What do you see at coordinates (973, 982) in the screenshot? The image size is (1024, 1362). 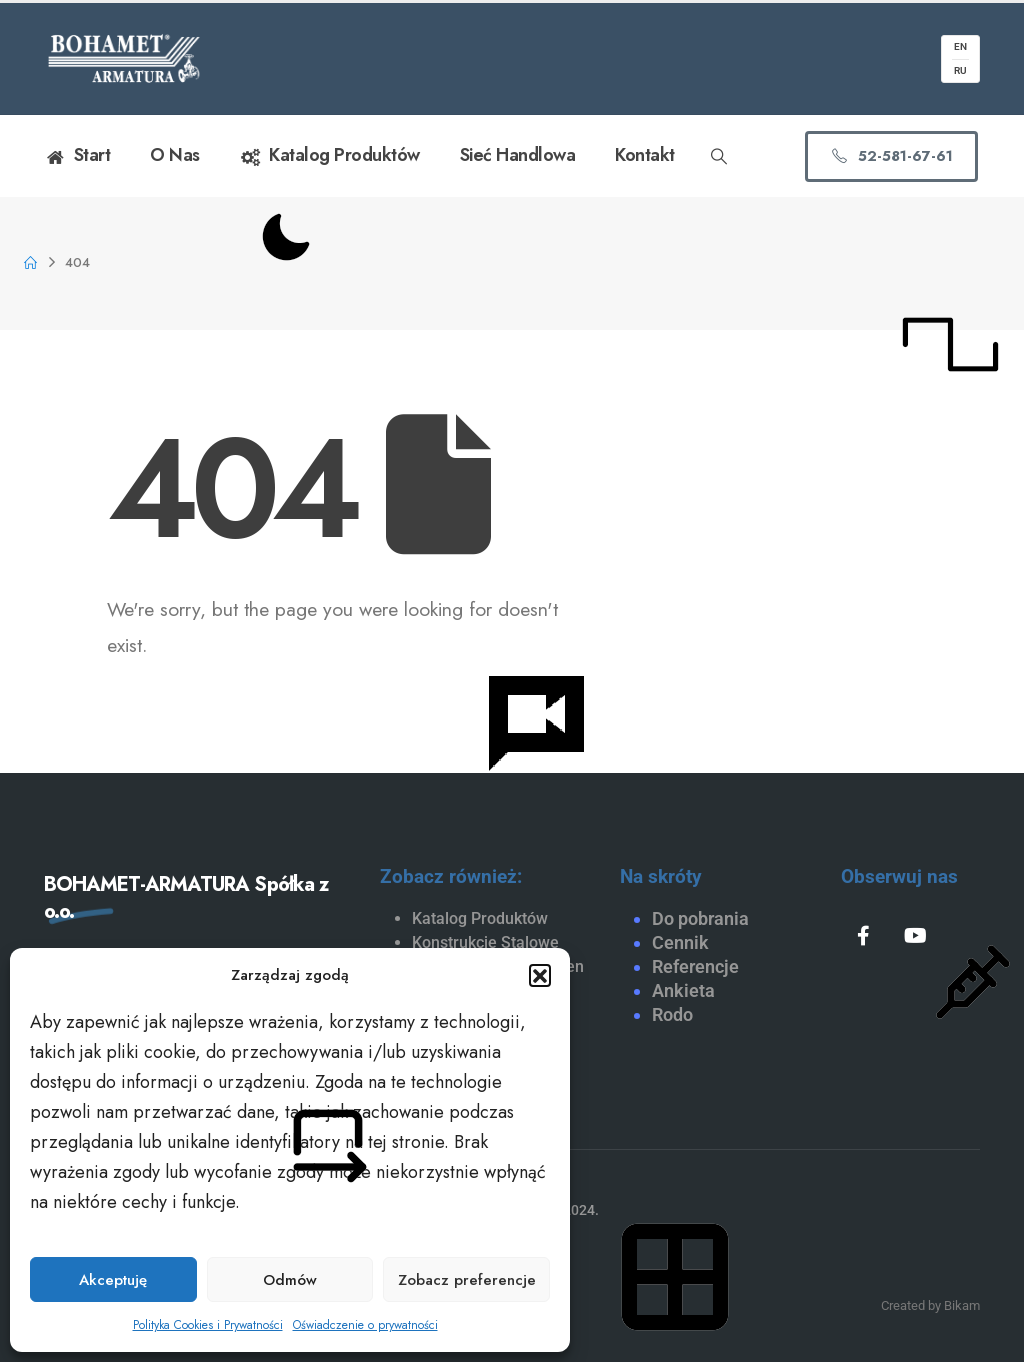 I see `access vaccination records` at bounding box center [973, 982].